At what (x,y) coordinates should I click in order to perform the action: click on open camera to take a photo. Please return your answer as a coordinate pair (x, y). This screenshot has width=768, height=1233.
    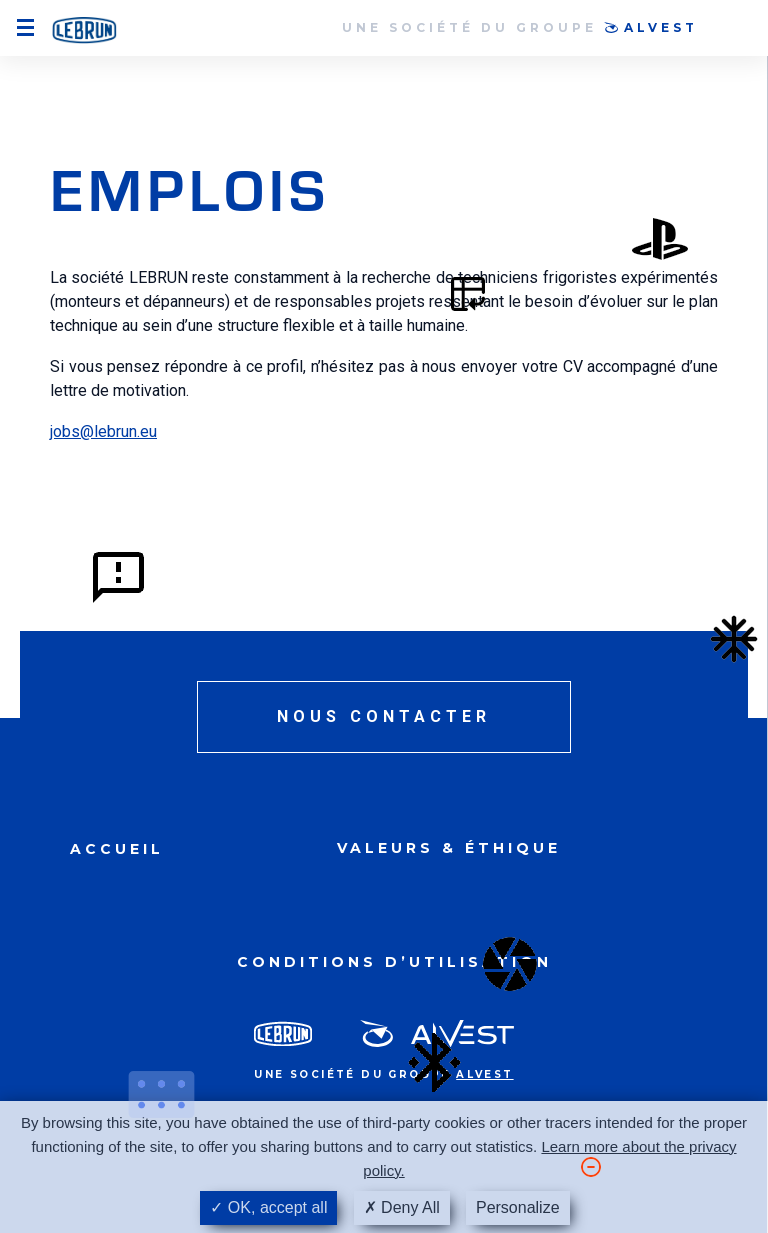
    Looking at the image, I should click on (510, 964).